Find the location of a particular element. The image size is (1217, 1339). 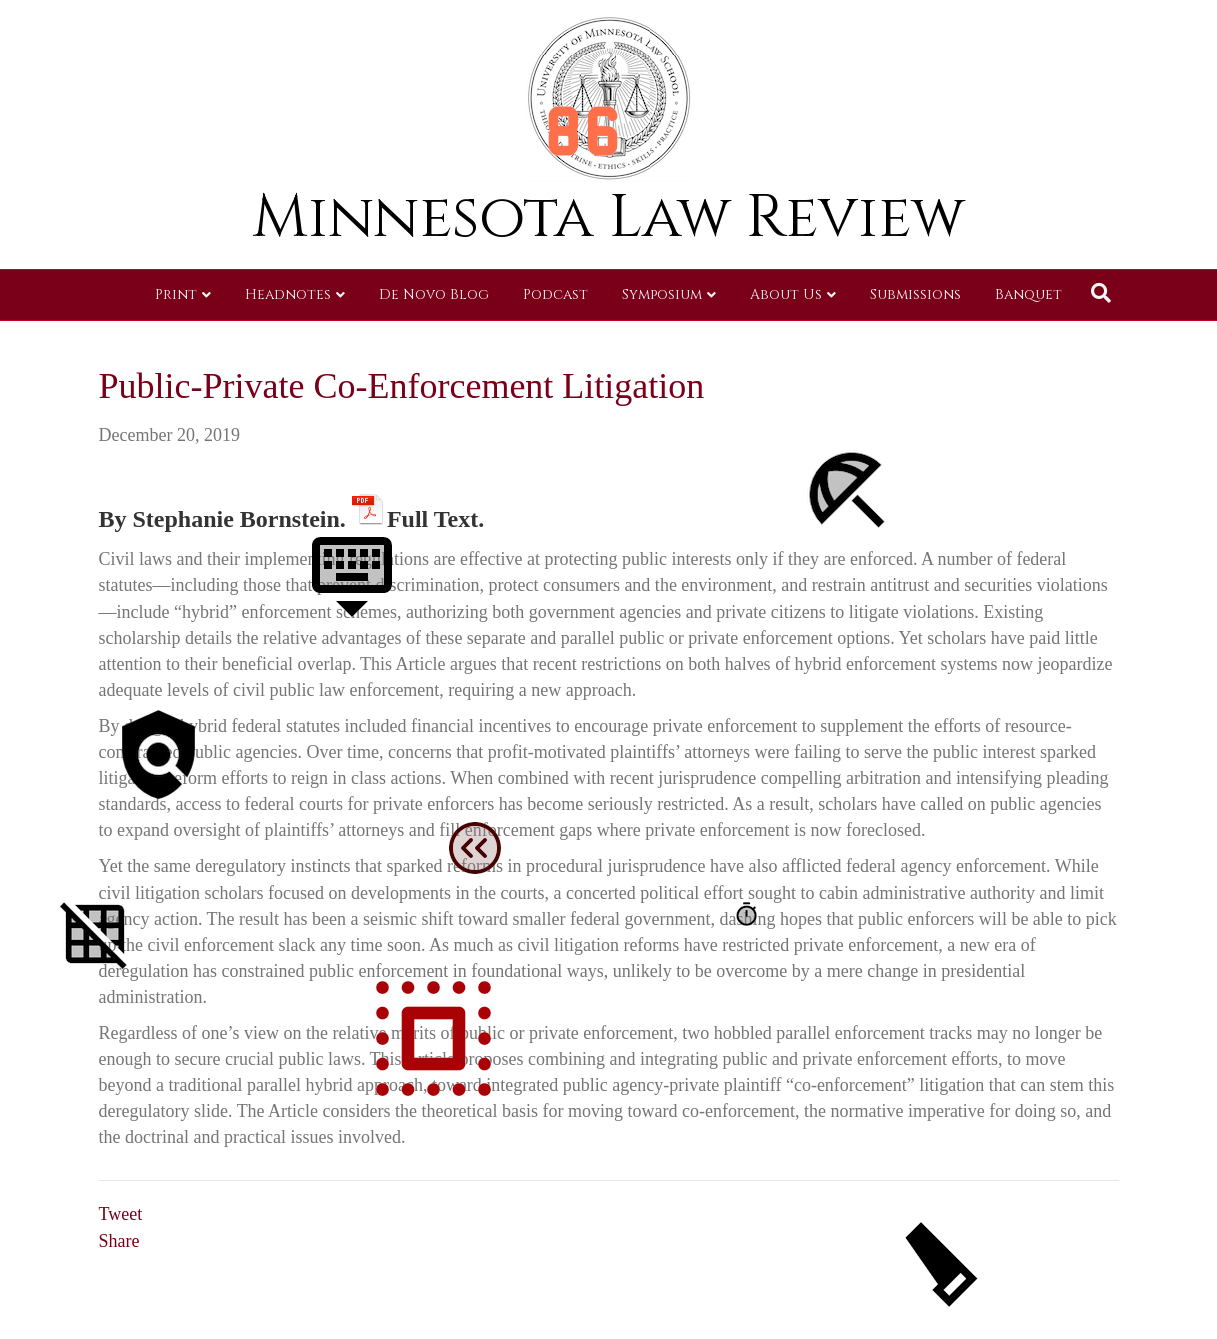

go back to the beginning is located at coordinates (475, 848).